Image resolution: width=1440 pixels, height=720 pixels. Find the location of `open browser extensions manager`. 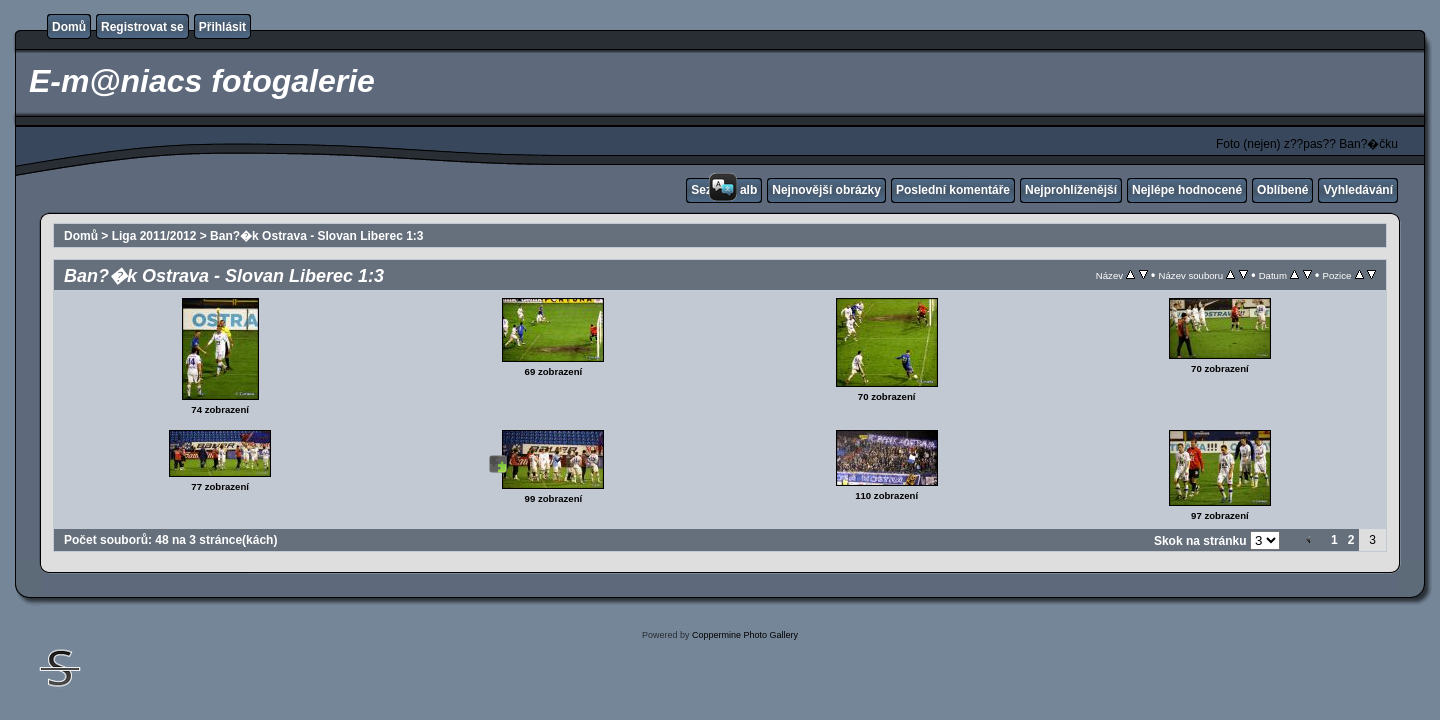

open browser extensions manager is located at coordinates (498, 464).